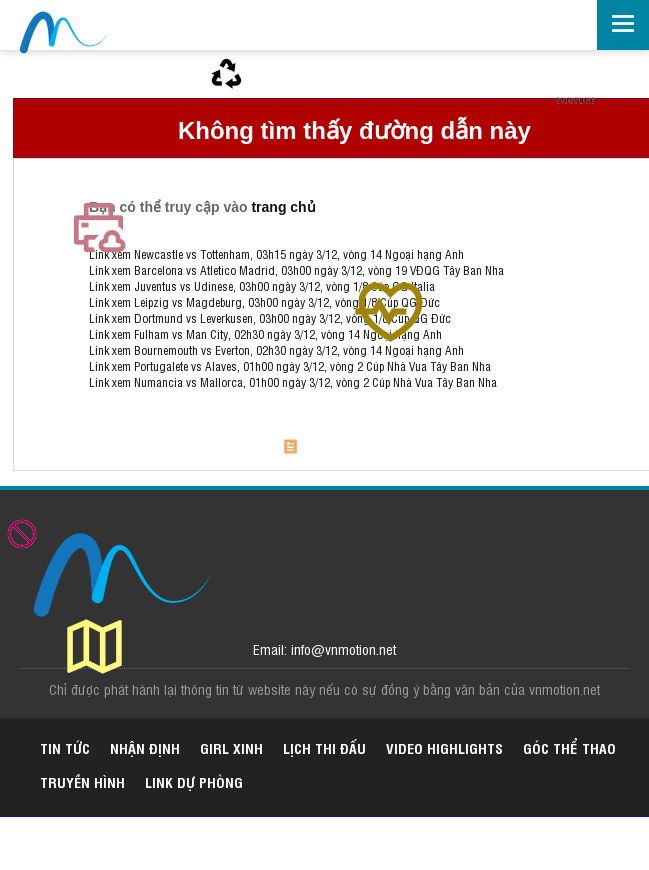 This screenshot has width=649, height=870. I want to click on Samsung brand logo, so click(575, 100).